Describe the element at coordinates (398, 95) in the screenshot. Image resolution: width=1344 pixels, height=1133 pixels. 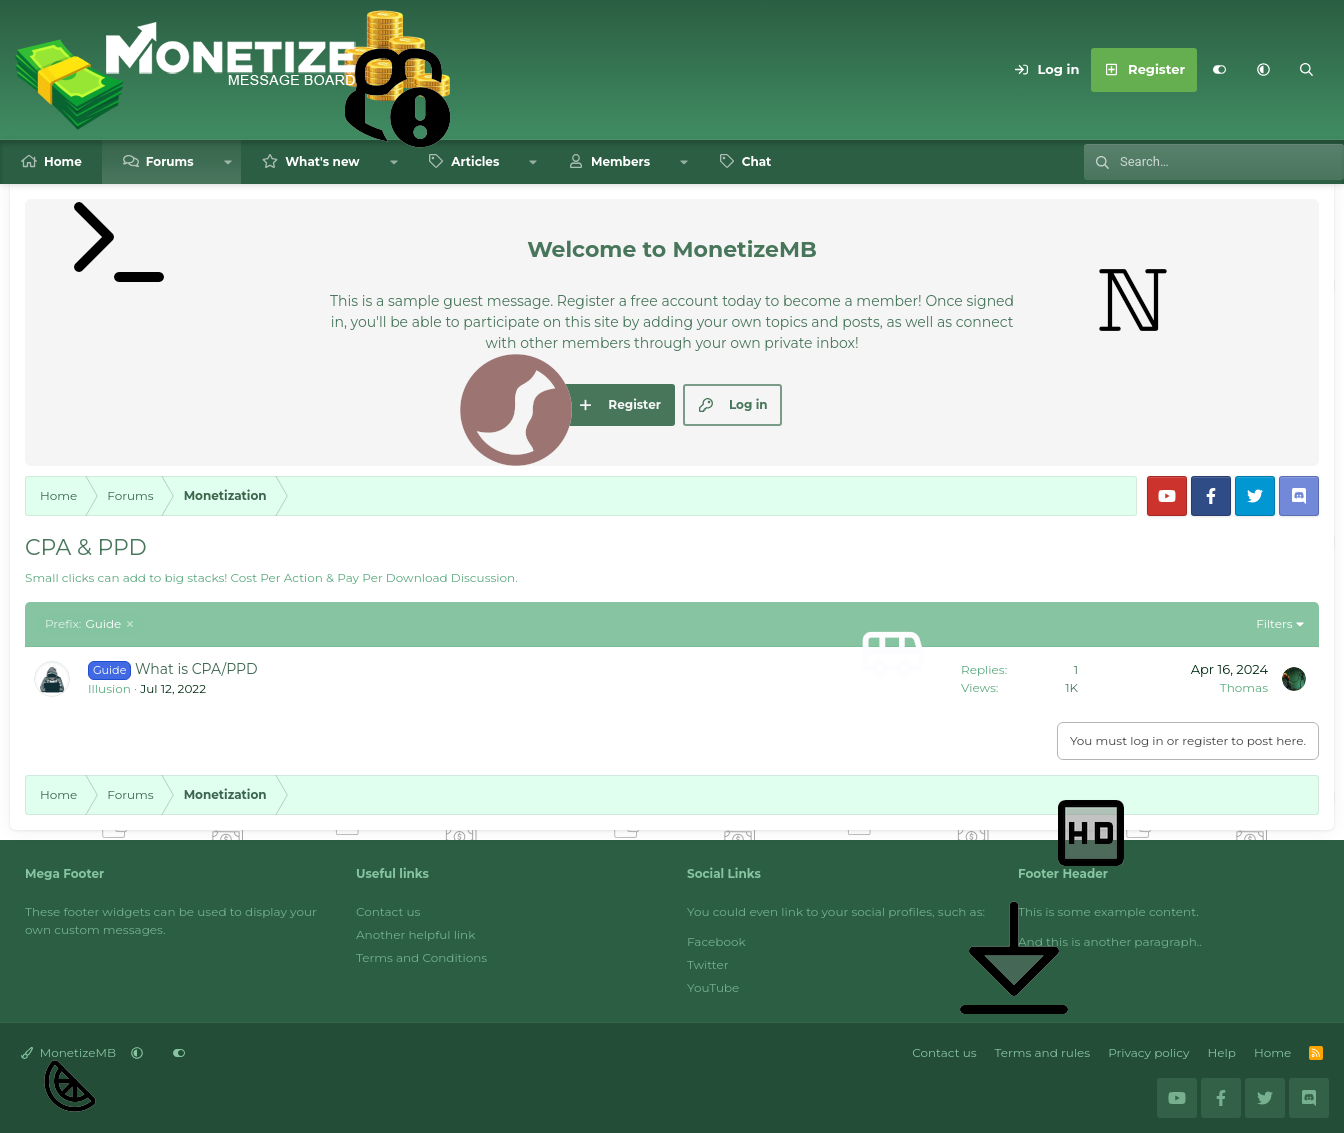
I see `indicates a warning or issue with GitHub Copilot` at that location.